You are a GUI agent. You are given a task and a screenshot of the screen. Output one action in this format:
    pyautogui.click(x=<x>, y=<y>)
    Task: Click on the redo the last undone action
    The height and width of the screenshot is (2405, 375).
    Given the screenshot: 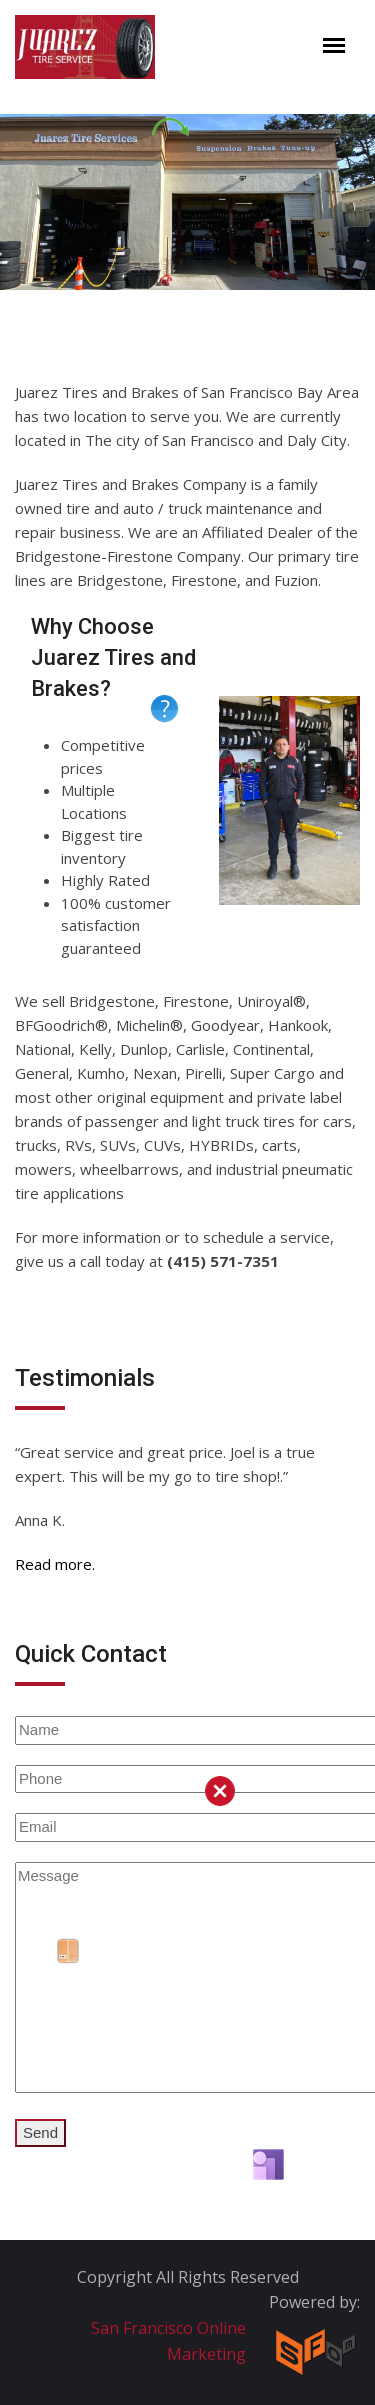 What is the action you would take?
    pyautogui.click(x=169, y=126)
    